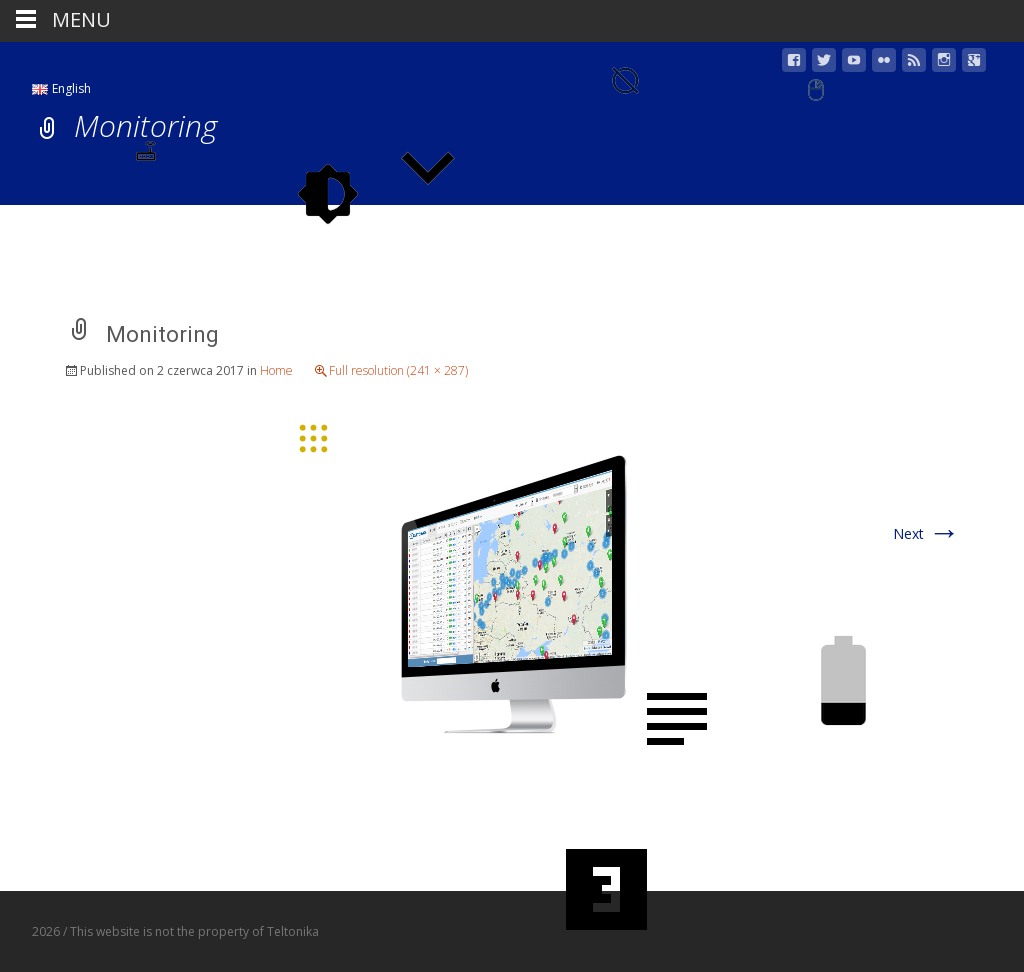 The image size is (1024, 972). I want to click on right-click to open context menu, so click(816, 90).